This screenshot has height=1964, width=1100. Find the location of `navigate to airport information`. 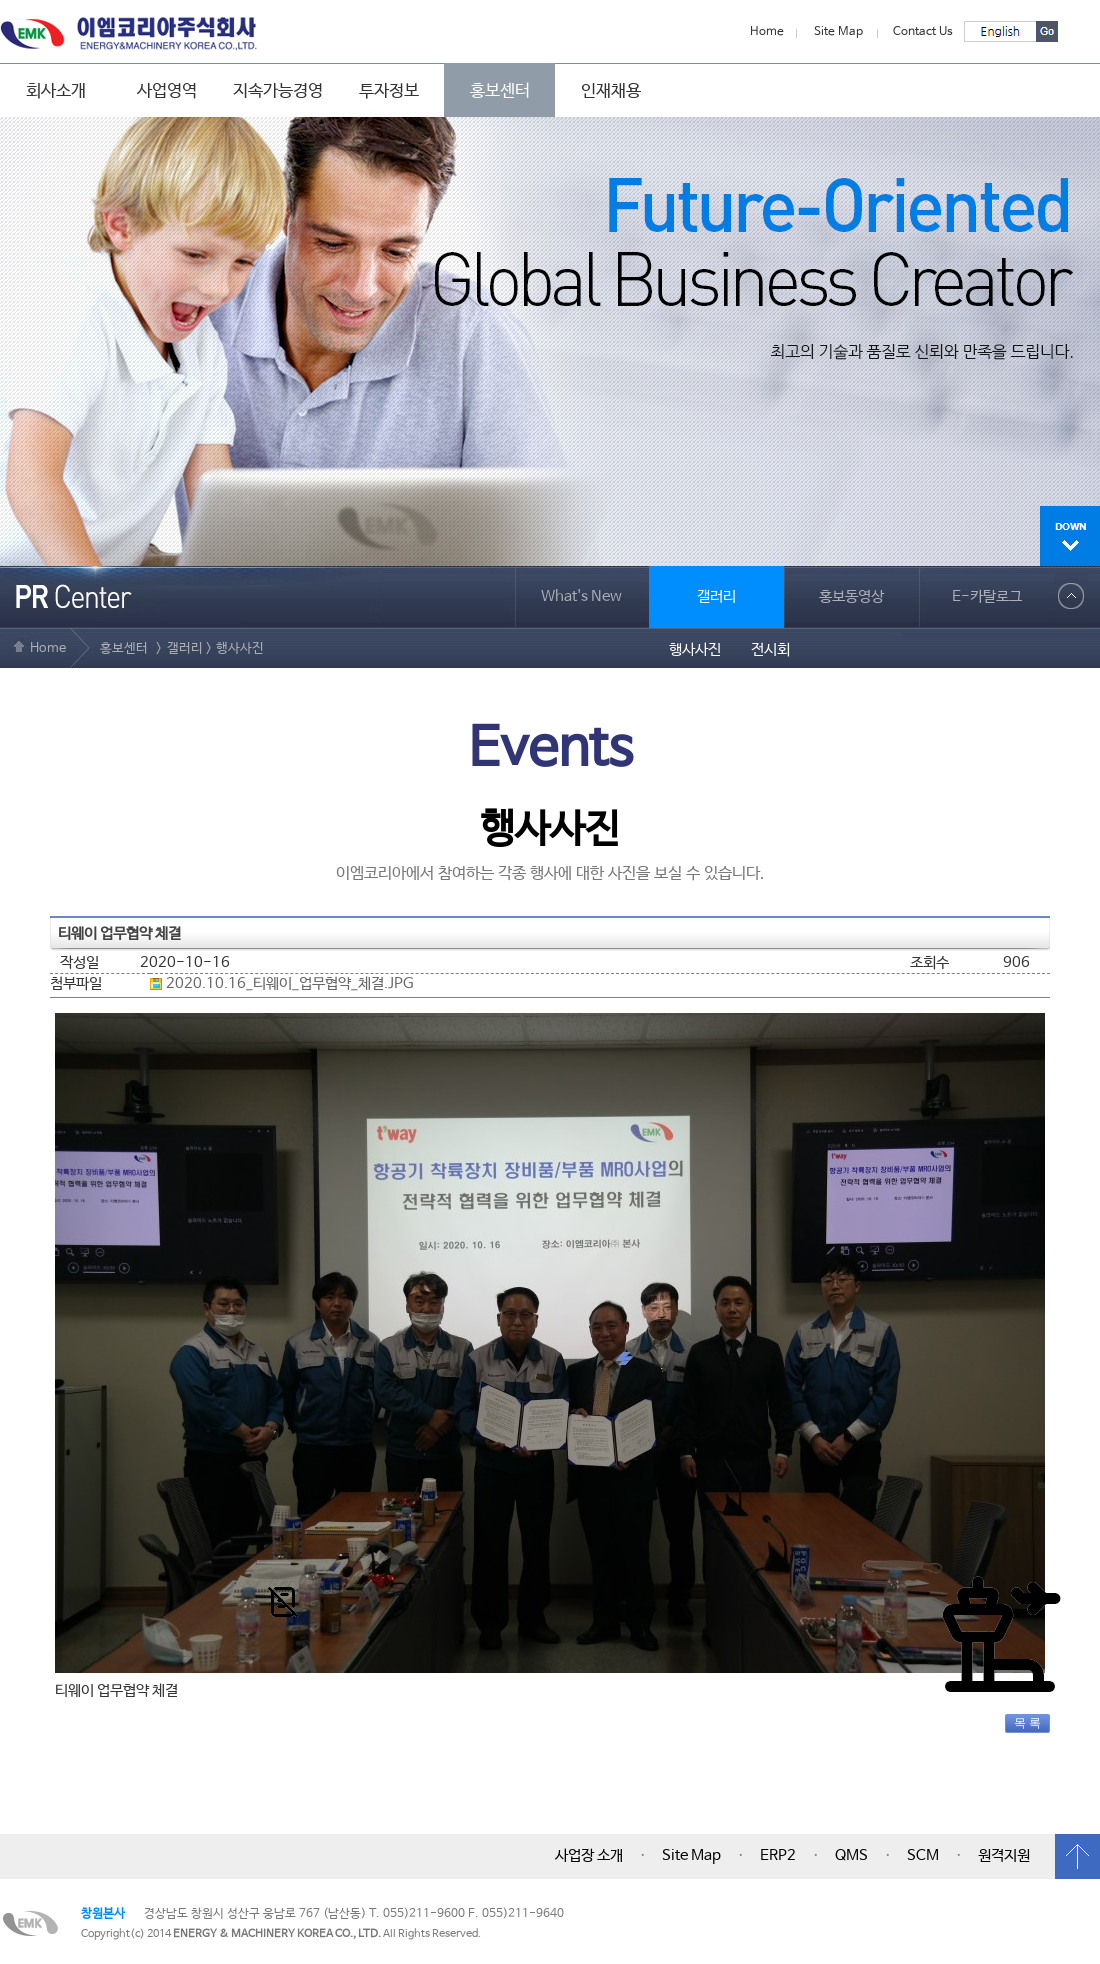

navigate to airport information is located at coordinates (1000, 1637).